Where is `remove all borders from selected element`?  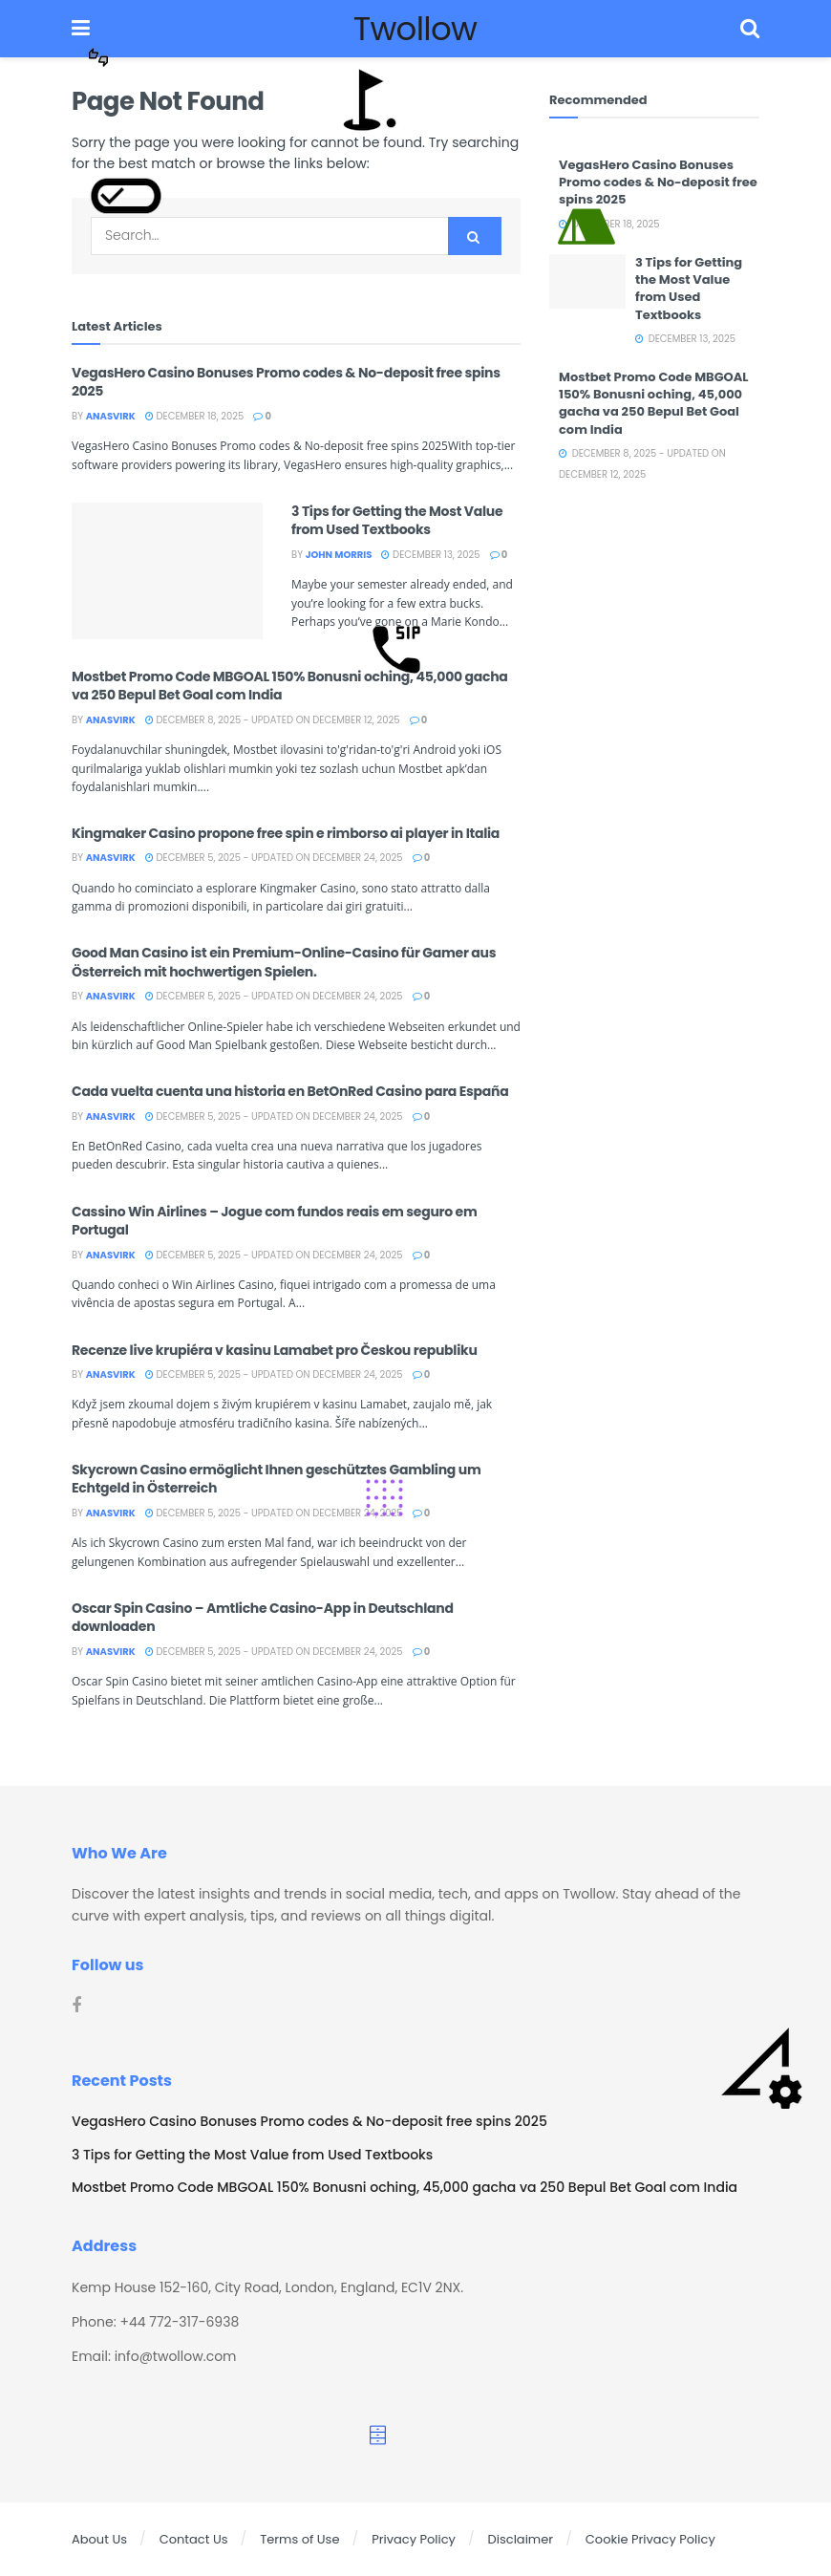
remove all borders from selected element is located at coordinates (384, 1497).